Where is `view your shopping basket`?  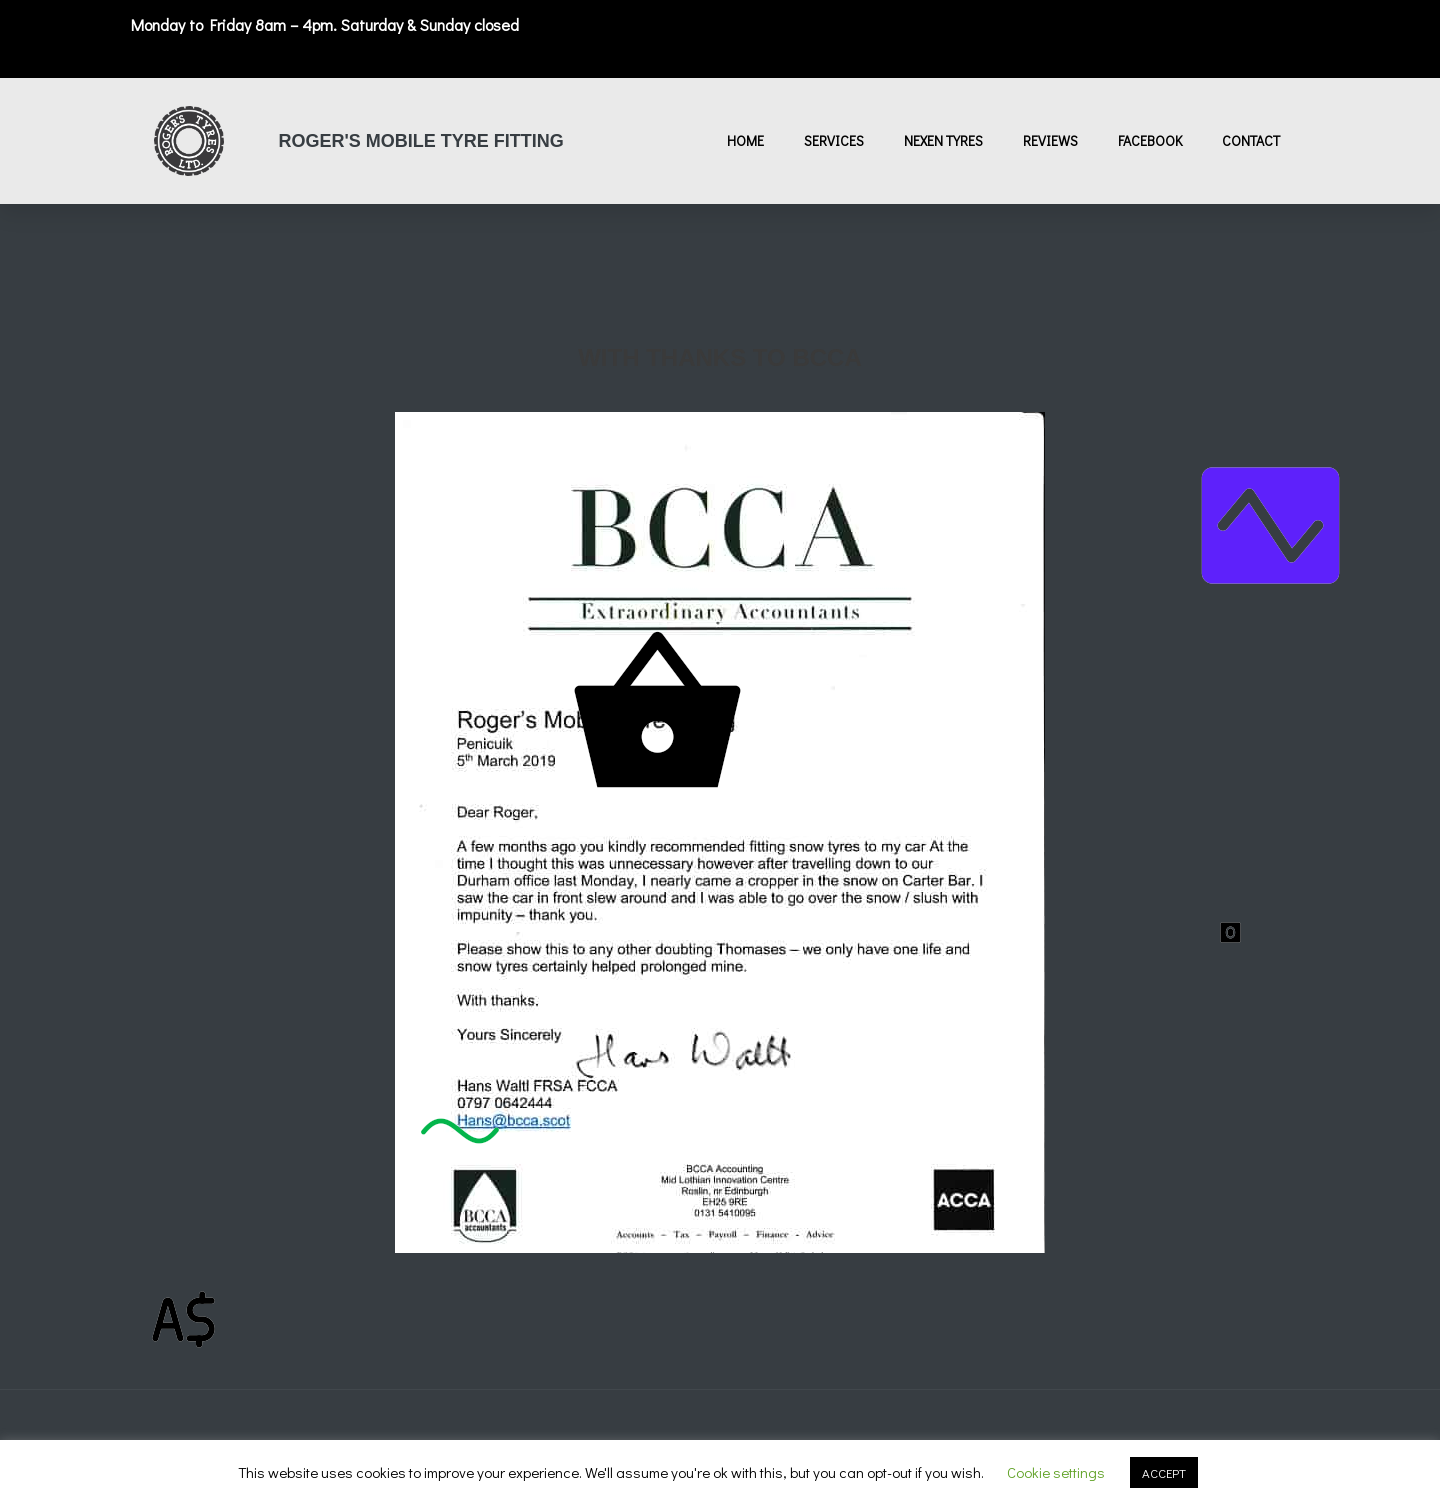
view your shopping basket is located at coordinates (657, 712).